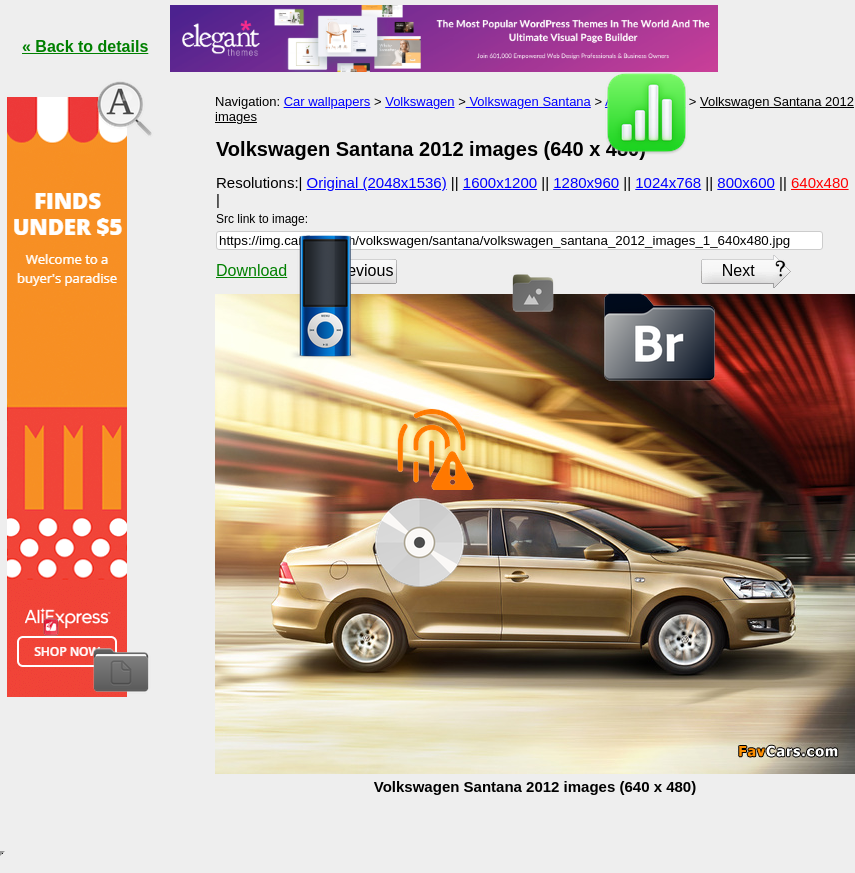  What do you see at coordinates (51, 627) in the screenshot?
I see `an EPS vector image file` at bounding box center [51, 627].